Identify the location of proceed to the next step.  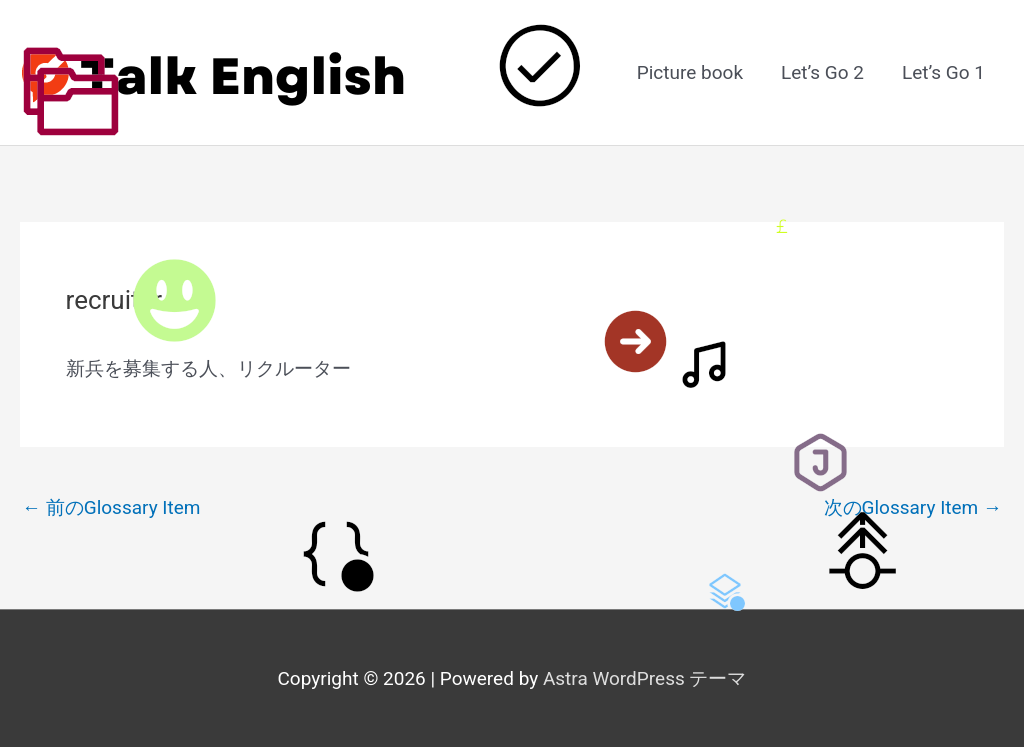
(635, 341).